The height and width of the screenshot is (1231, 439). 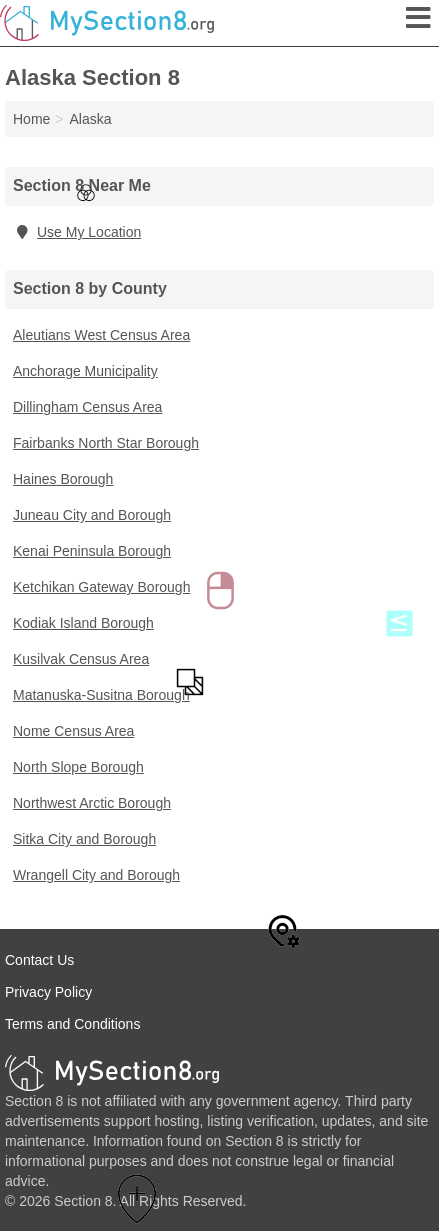 What do you see at coordinates (399, 623) in the screenshot?
I see `less than or equal to comparison operator` at bounding box center [399, 623].